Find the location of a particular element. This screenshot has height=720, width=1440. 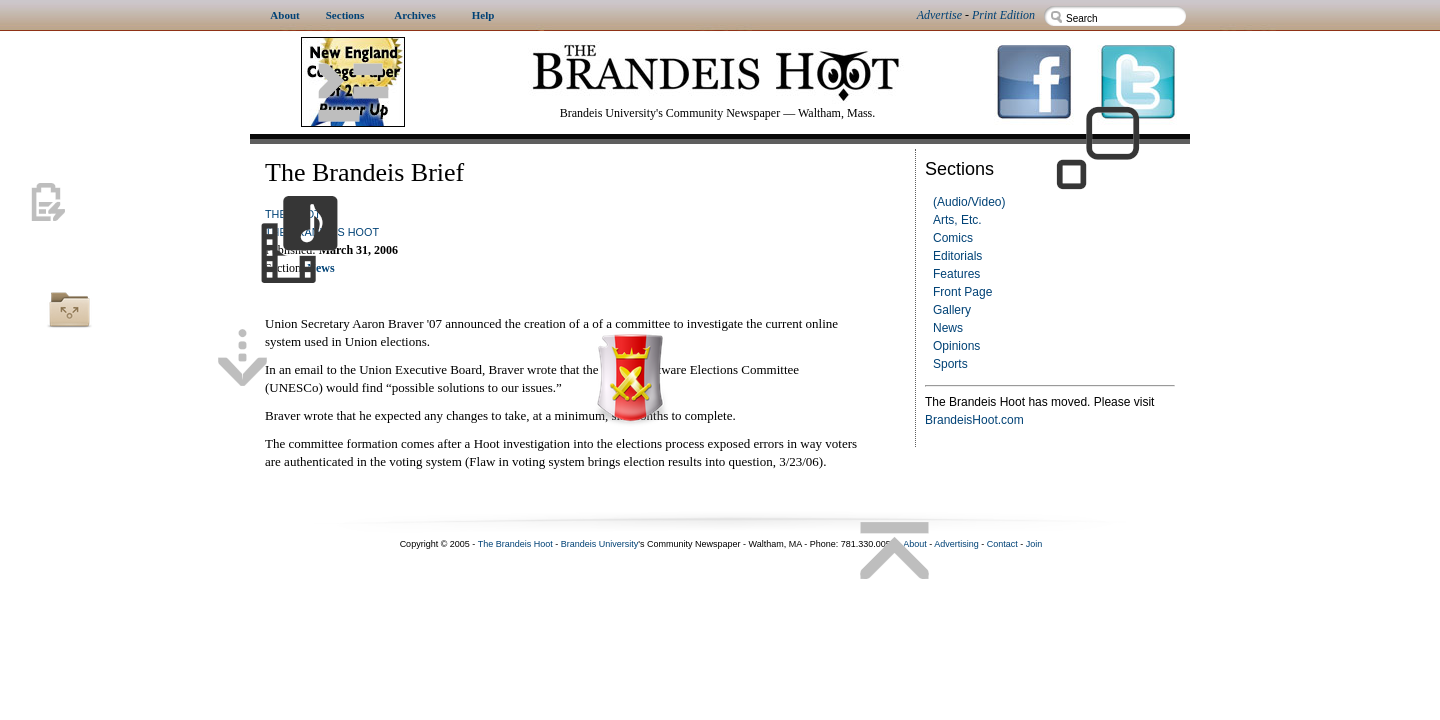

scroll to top of page is located at coordinates (894, 550).